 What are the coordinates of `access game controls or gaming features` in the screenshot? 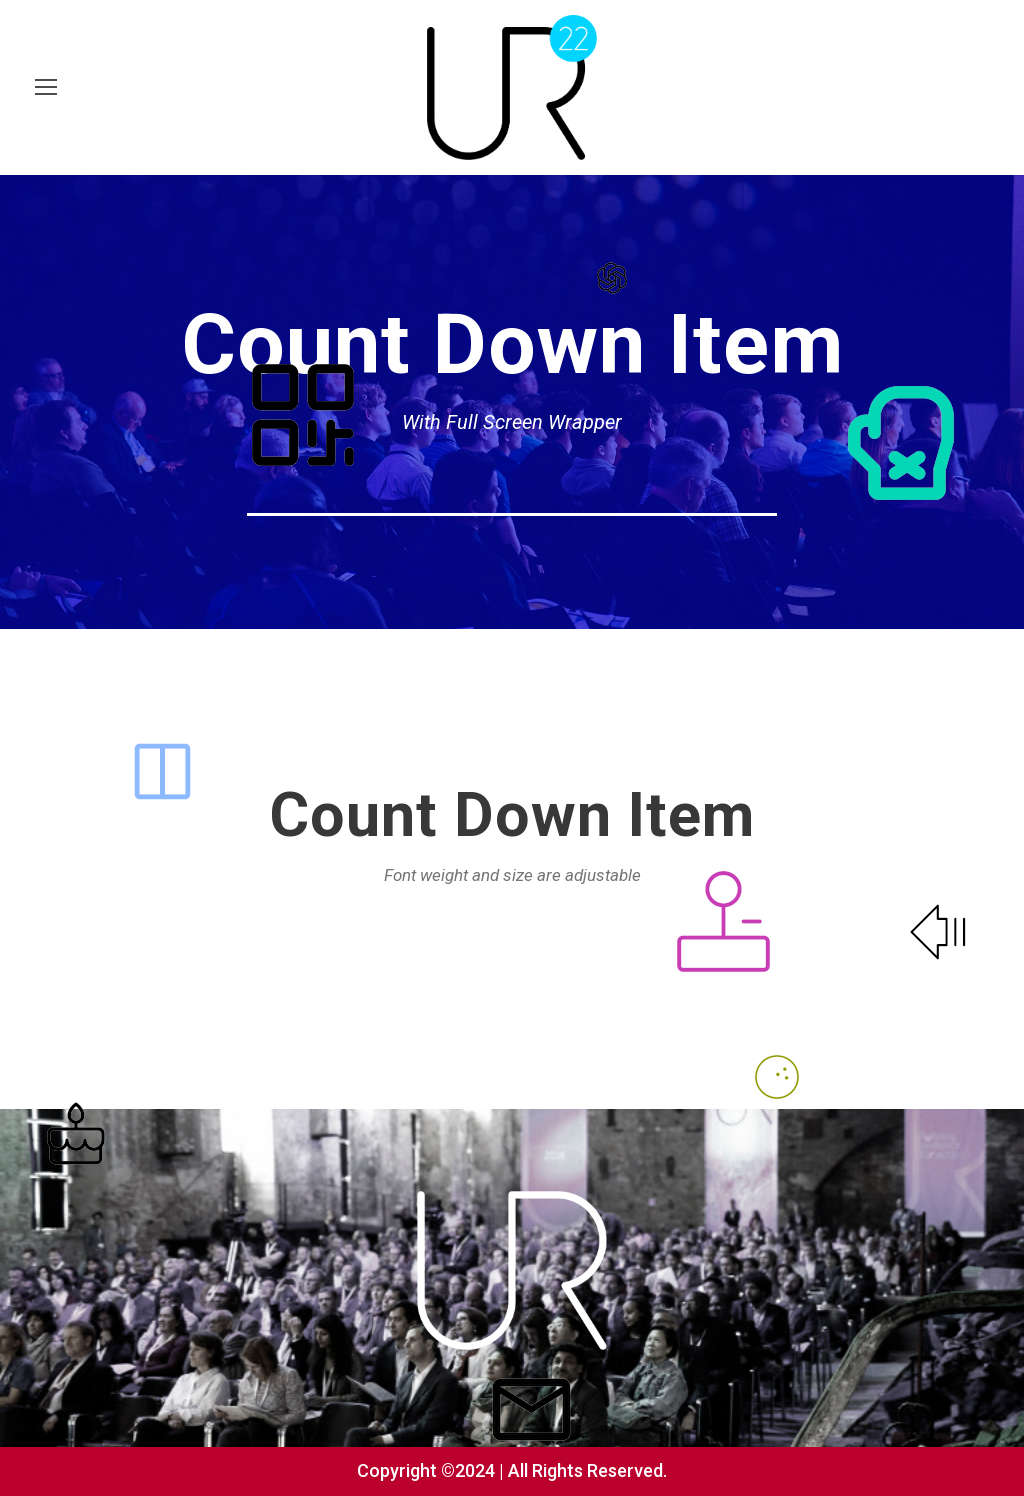 It's located at (723, 925).